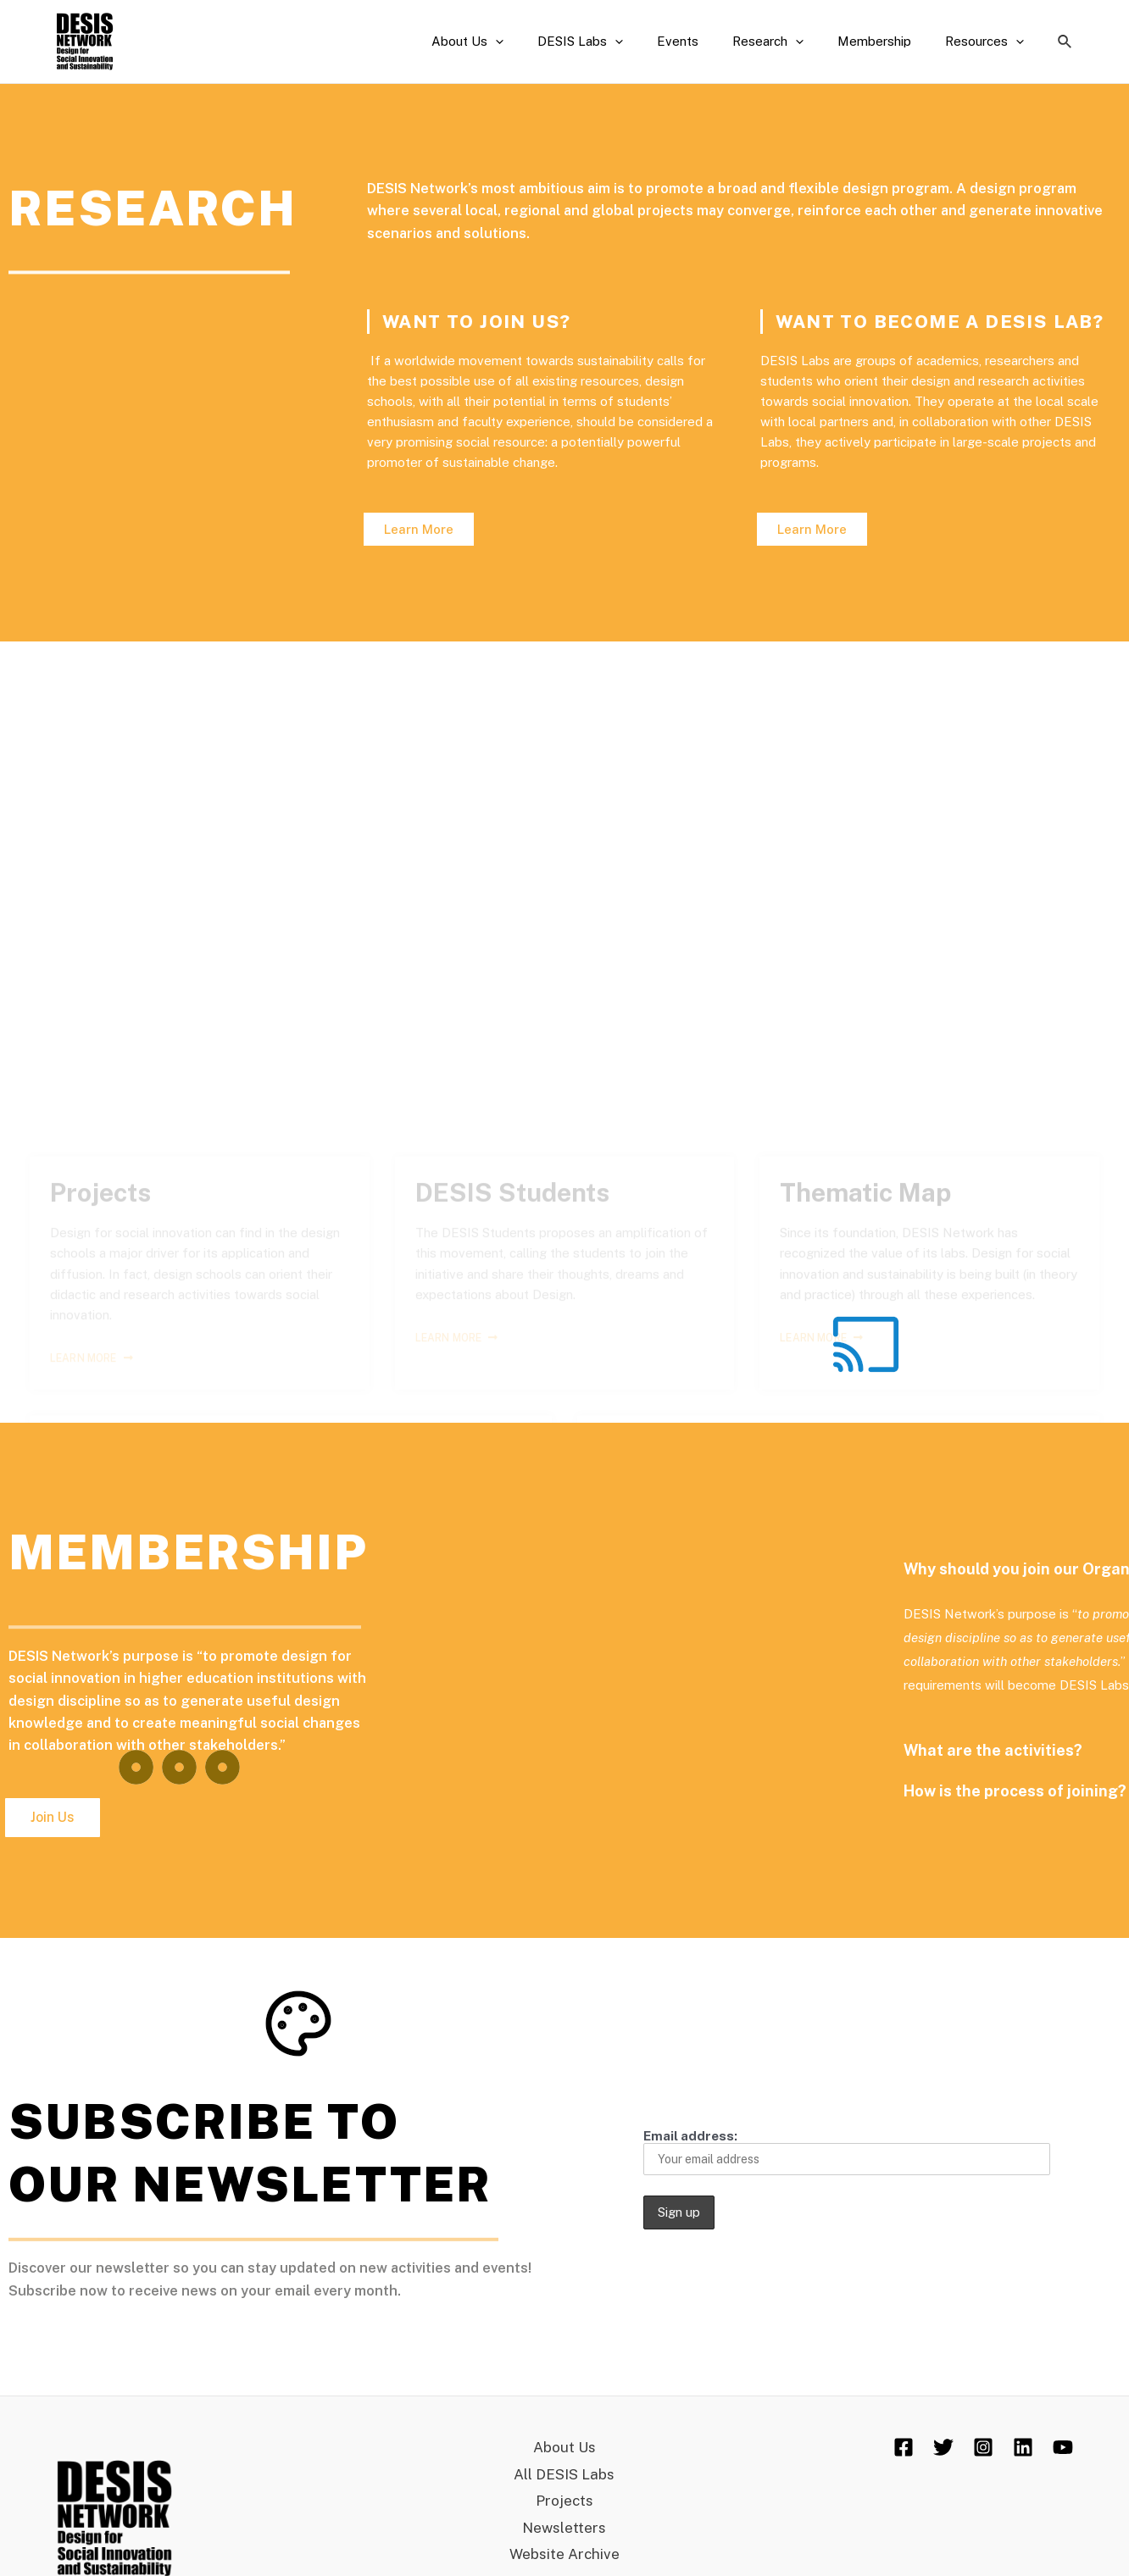  I want to click on access color or theme settings, so click(298, 2024).